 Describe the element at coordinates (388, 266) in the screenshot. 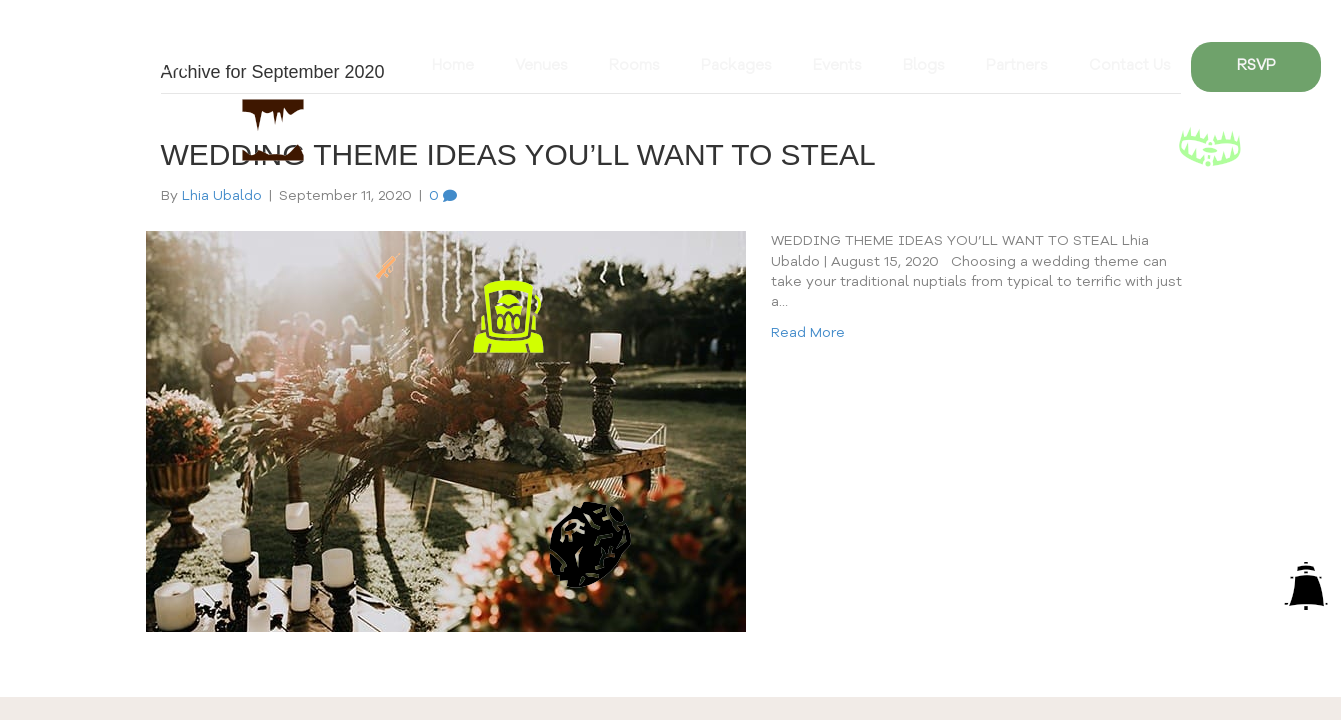

I see `select the FAMAS assault rifle weapon` at that location.